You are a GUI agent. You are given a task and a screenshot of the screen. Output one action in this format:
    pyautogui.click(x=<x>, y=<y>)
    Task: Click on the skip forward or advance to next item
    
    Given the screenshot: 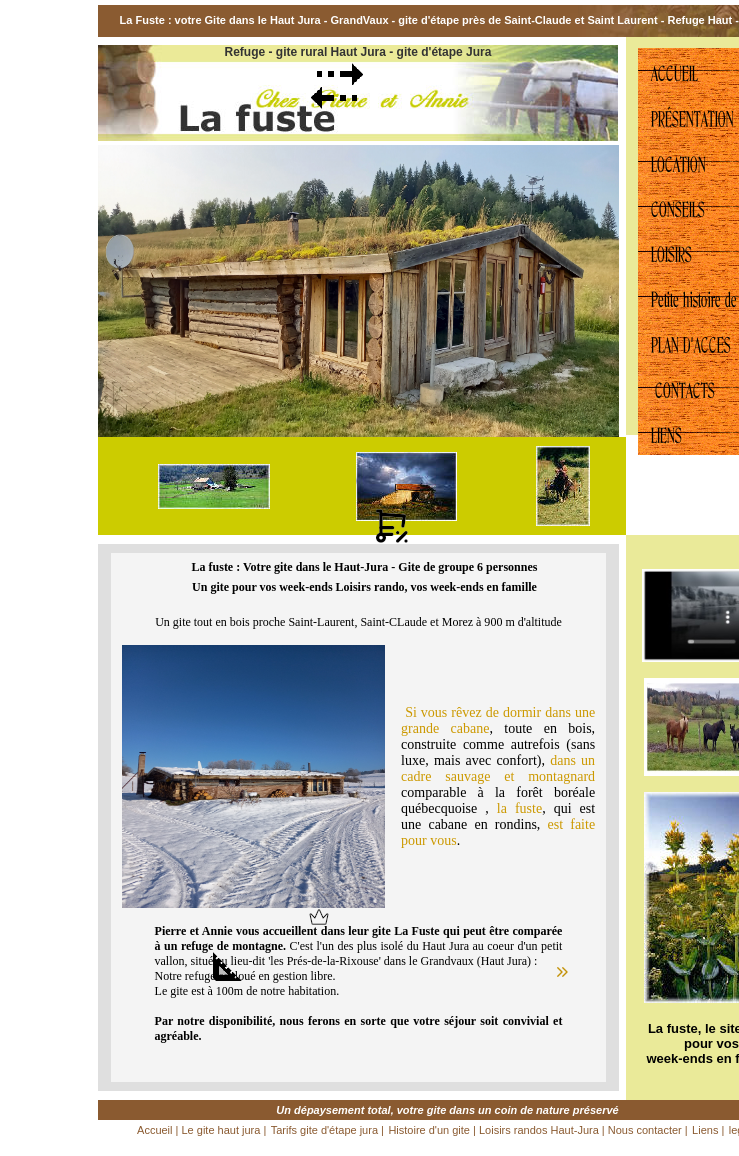 What is the action you would take?
    pyautogui.click(x=562, y=972)
    